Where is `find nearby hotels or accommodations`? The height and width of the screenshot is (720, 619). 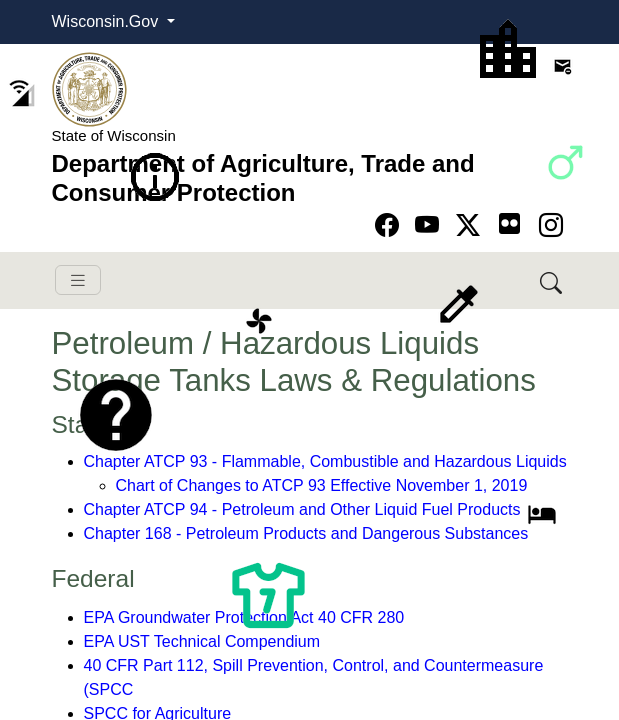
find nearby hotels or accommodations is located at coordinates (542, 514).